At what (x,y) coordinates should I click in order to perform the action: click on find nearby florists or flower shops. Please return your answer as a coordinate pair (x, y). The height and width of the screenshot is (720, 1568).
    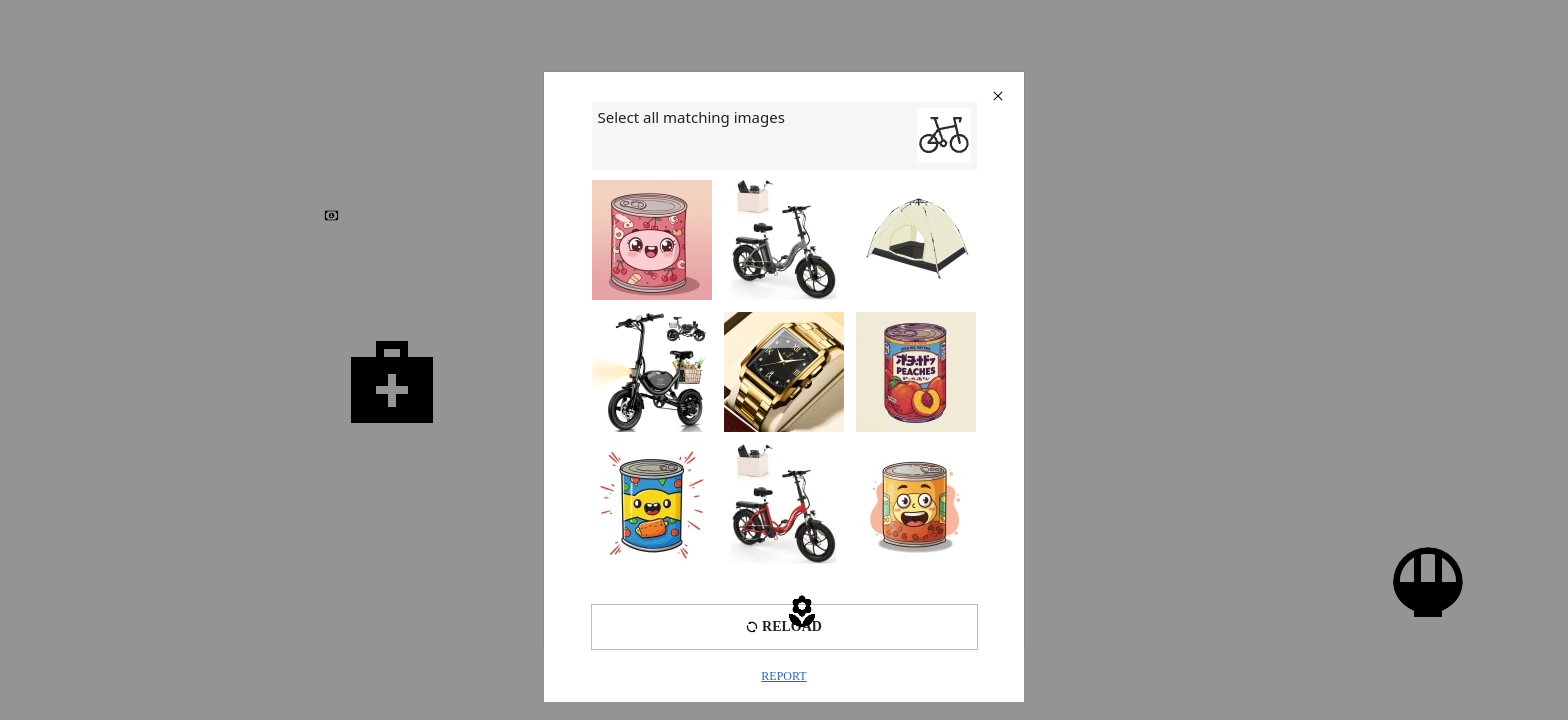
    Looking at the image, I should click on (802, 612).